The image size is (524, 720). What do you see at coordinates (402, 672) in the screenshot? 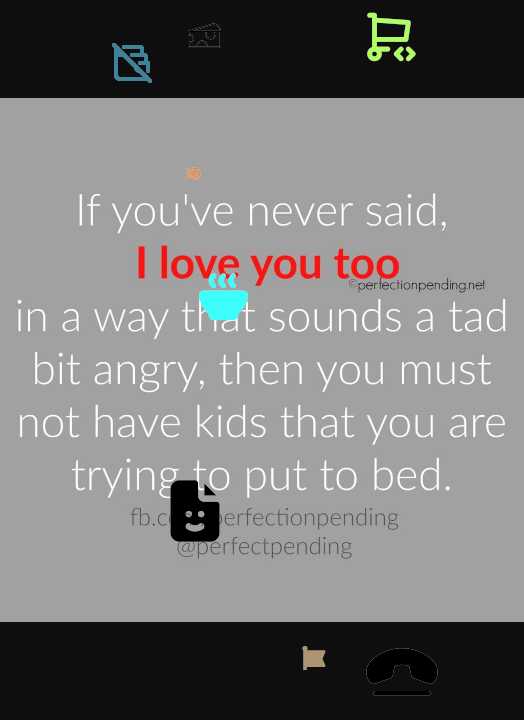
I see `end the current phone call` at bounding box center [402, 672].